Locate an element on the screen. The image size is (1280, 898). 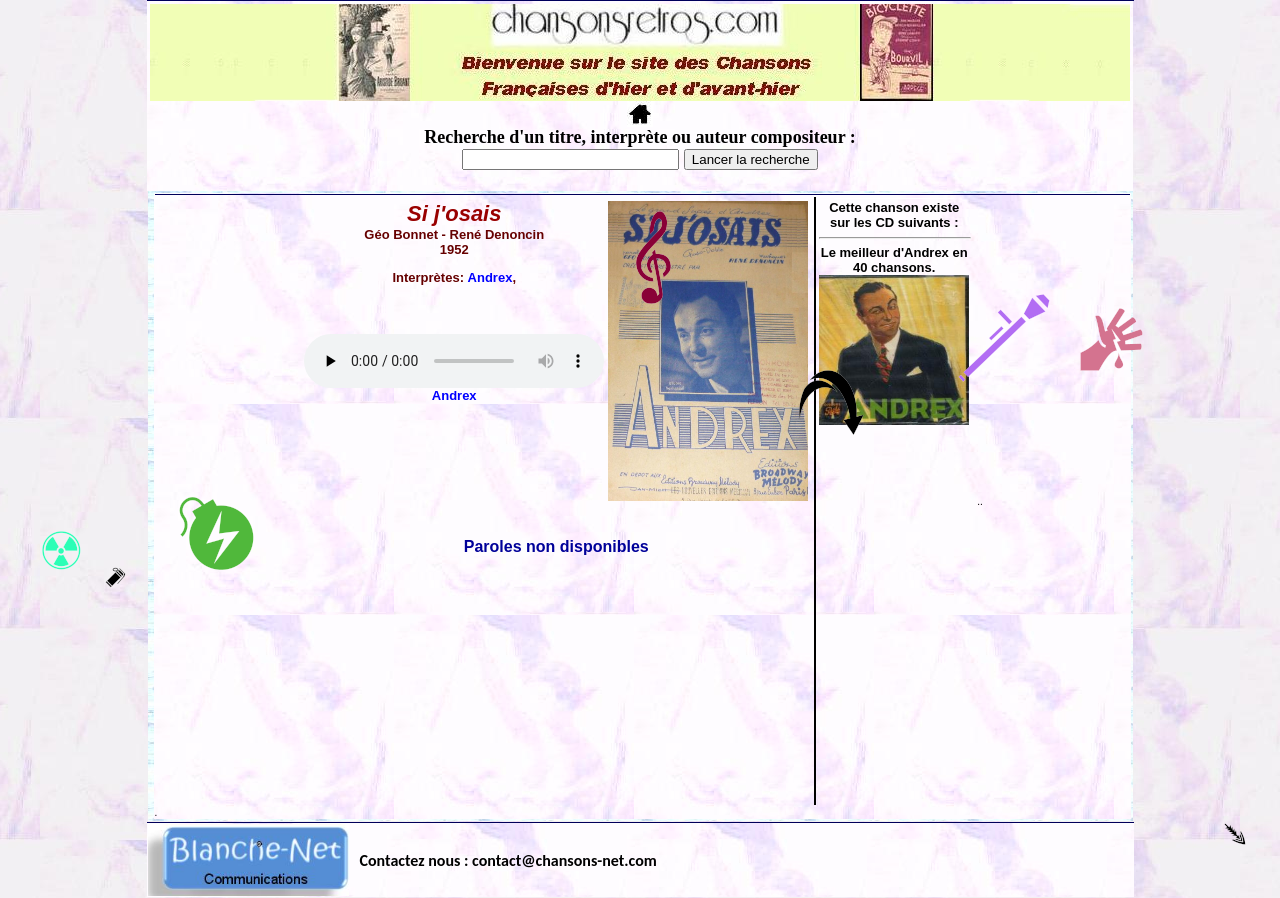
perform a dunk or slam action in a game is located at coordinates (830, 402).